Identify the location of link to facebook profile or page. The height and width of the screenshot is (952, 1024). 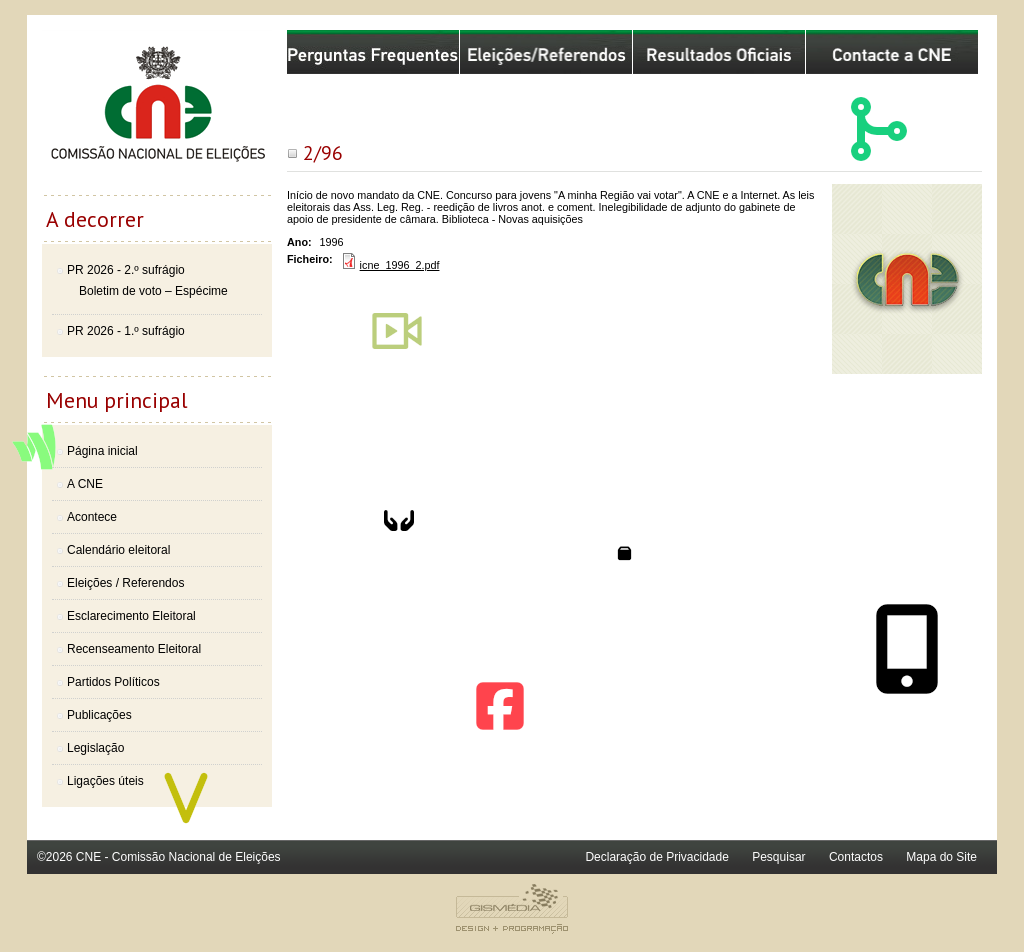
(500, 706).